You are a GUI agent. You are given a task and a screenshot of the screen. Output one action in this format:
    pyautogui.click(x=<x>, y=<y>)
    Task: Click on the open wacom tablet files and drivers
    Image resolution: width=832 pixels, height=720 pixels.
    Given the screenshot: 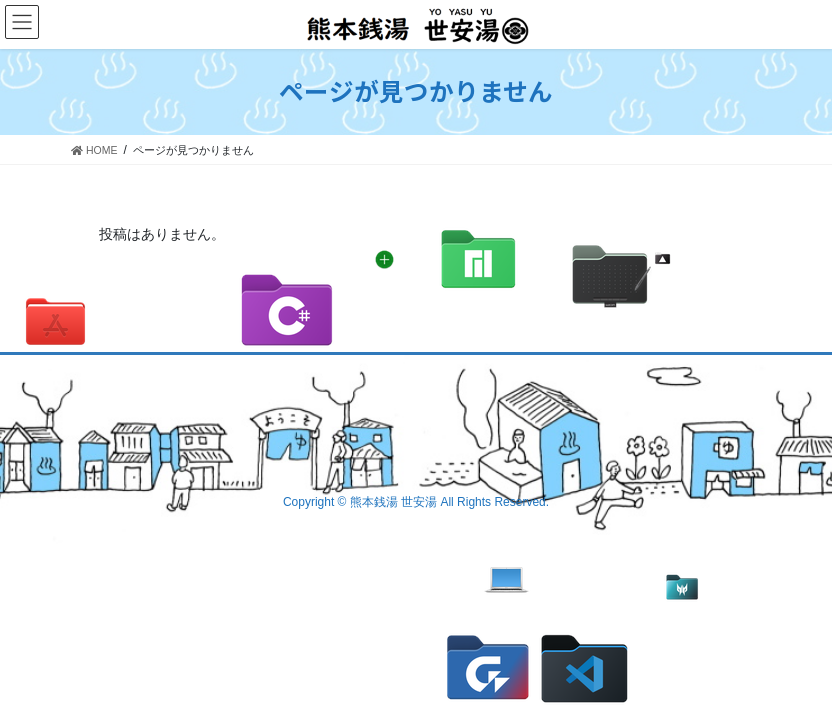 What is the action you would take?
    pyautogui.click(x=609, y=276)
    